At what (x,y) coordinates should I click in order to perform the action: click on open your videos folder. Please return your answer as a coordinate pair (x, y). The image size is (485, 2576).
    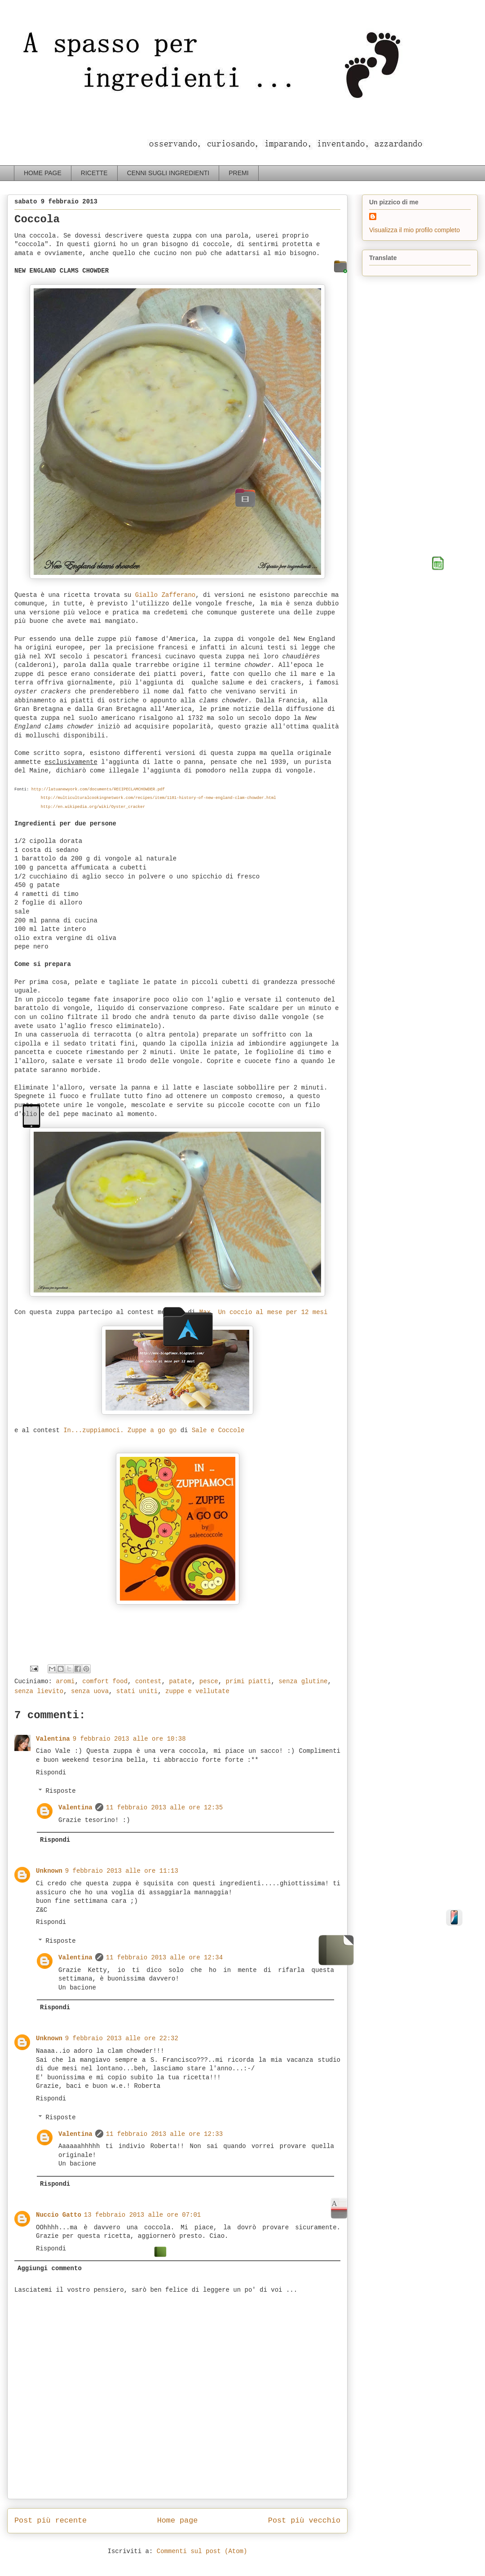
    Looking at the image, I should click on (245, 498).